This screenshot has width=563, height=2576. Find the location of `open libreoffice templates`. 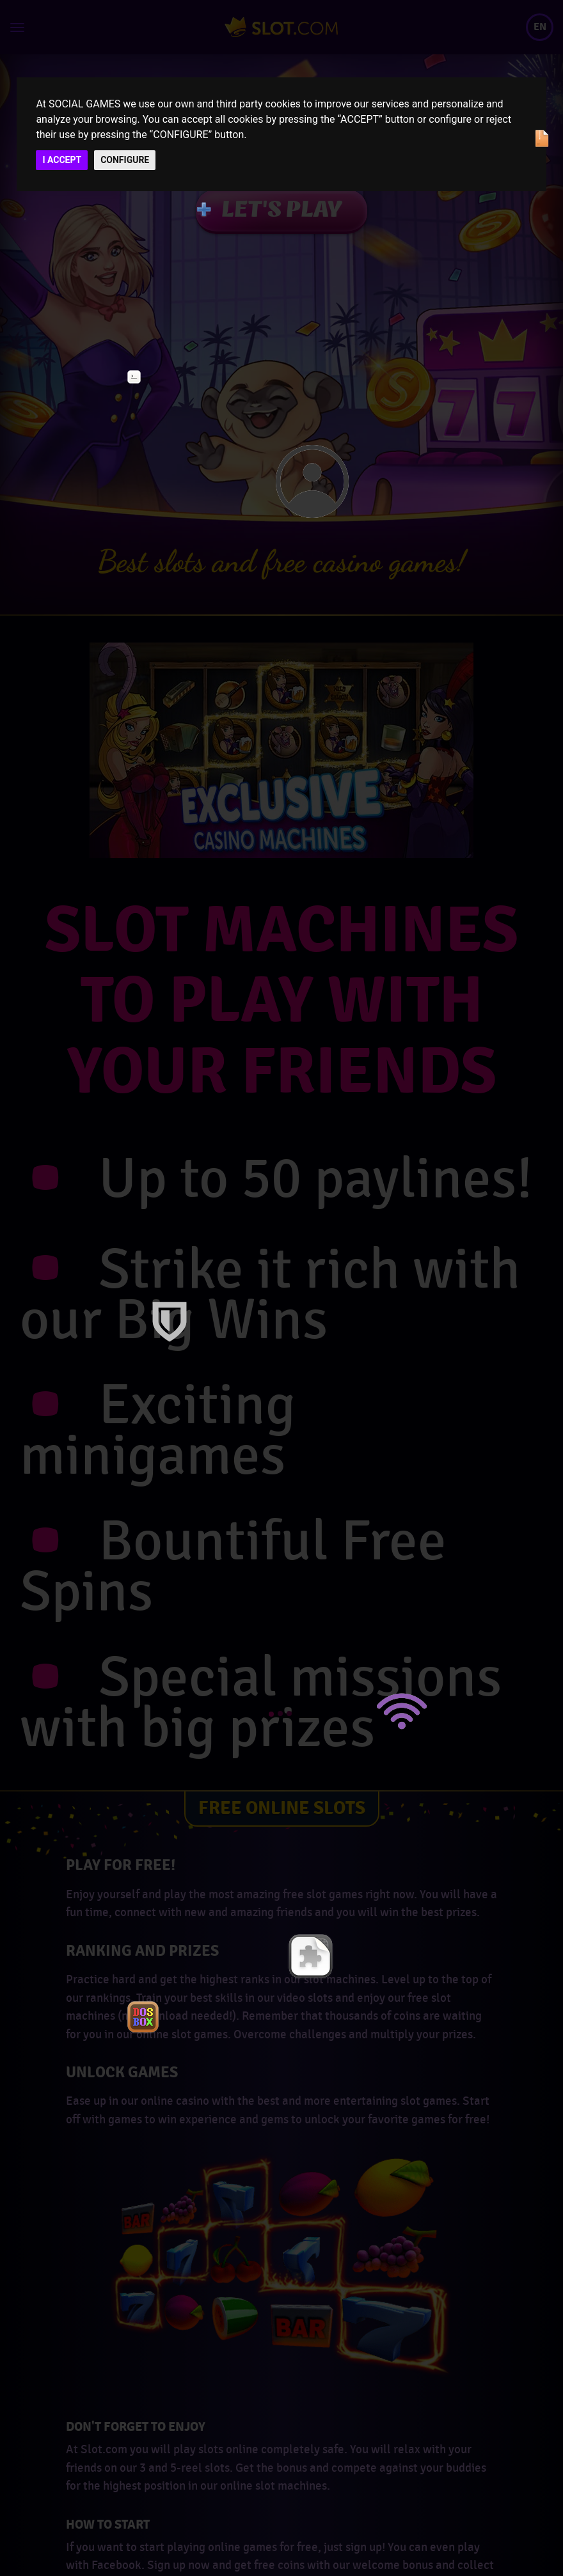

open libreoffice templates is located at coordinates (310, 1956).